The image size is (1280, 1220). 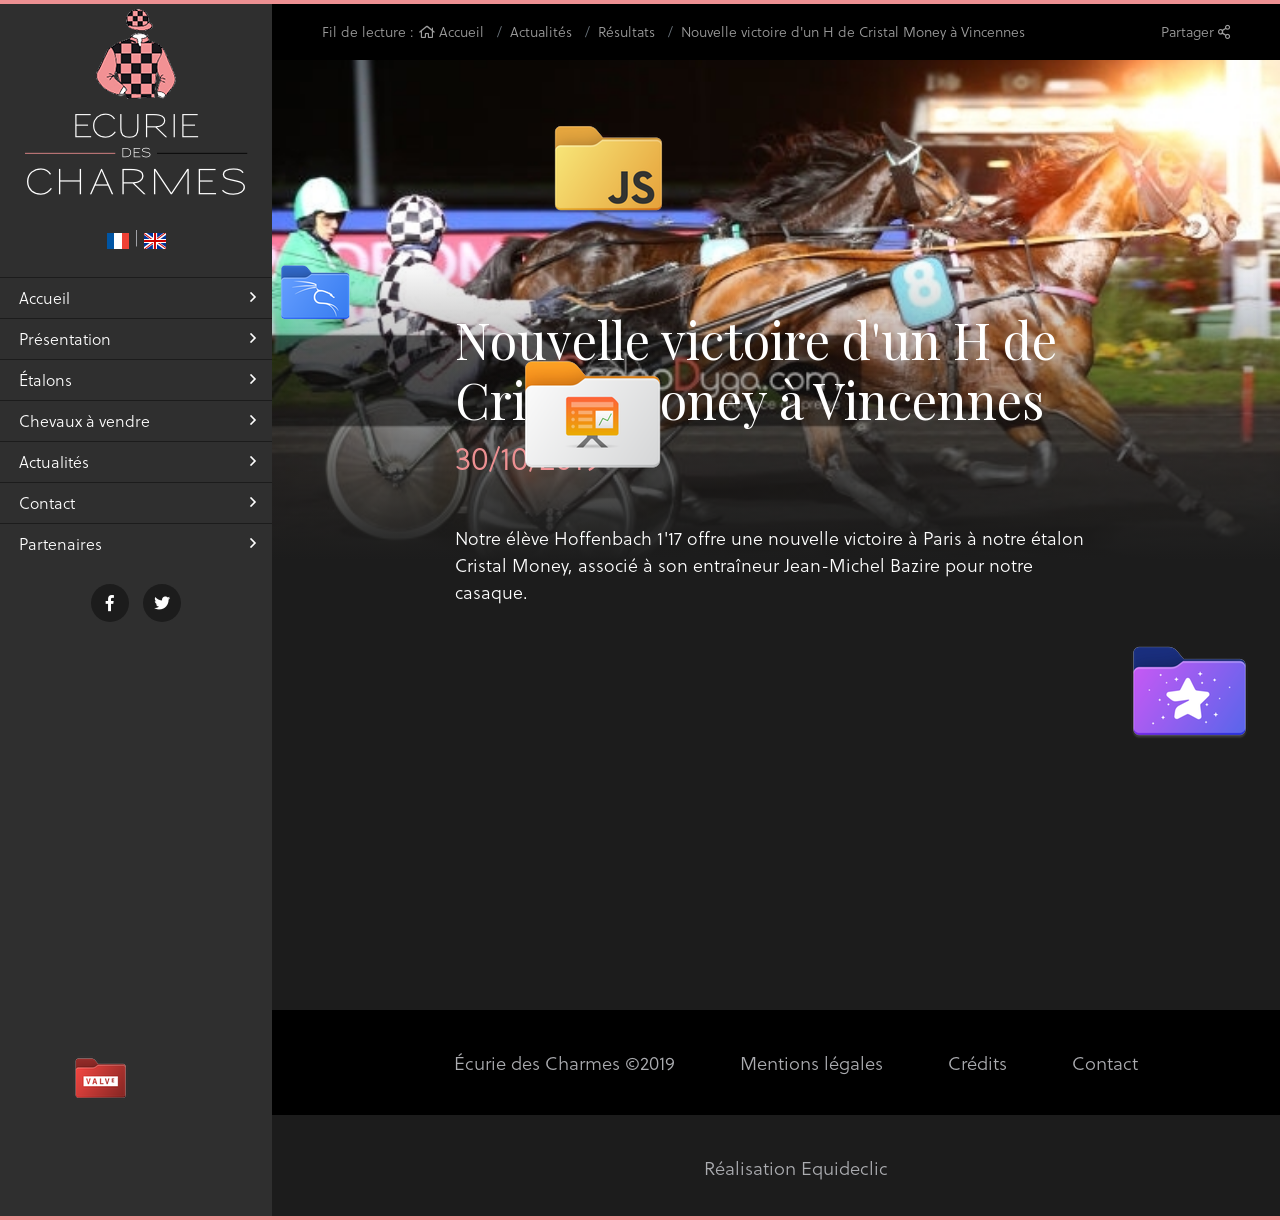 I want to click on folder containing Valve games or Steam content, so click(x=100, y=1079).